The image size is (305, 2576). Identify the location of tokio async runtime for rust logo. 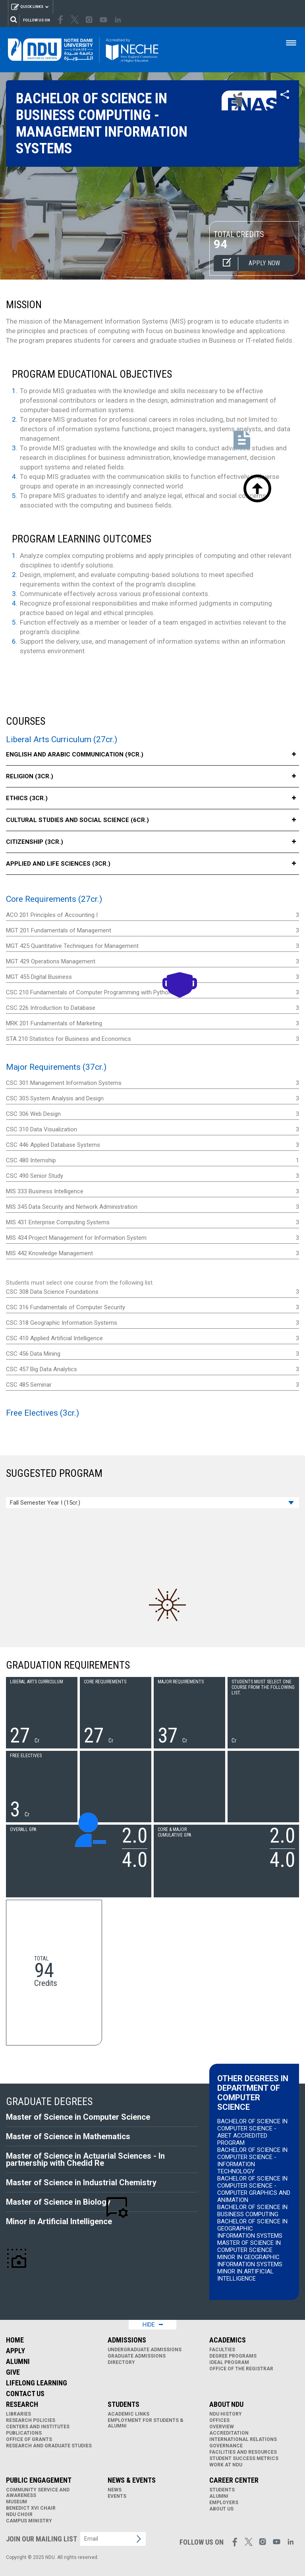
(167, 1605).